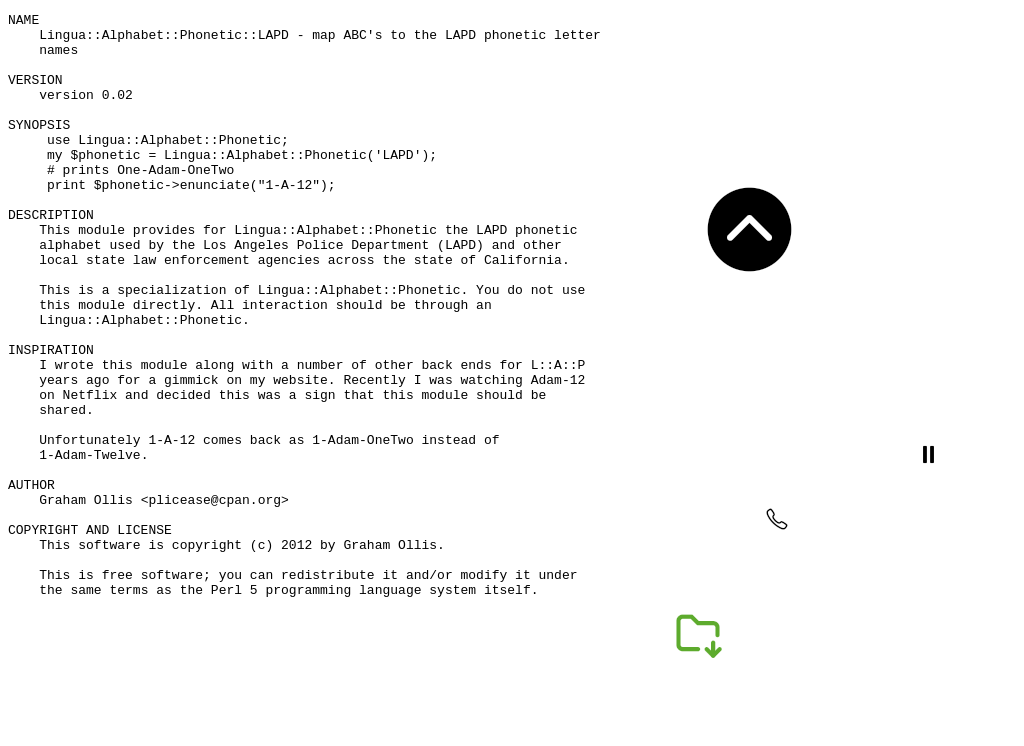 Image resolution: width=1024 pixels, height=746 pixels. Describe the element at coordinates (777, 519) in the screenshot. I see `make a phone call` at that location.